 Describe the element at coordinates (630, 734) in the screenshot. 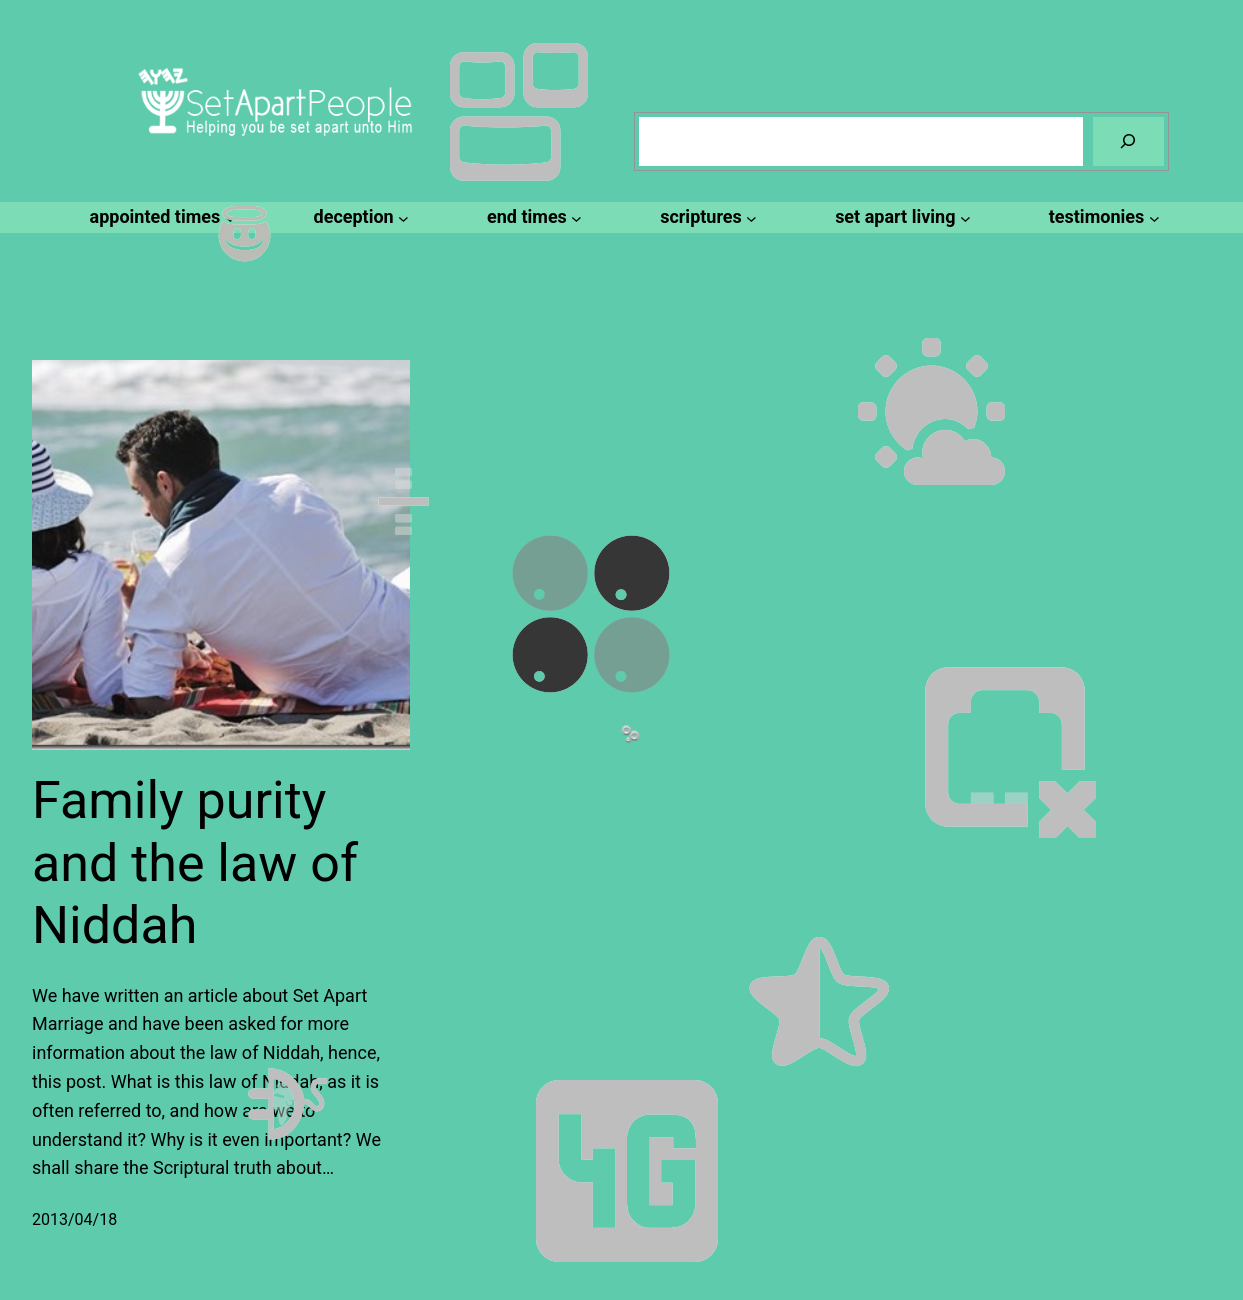

I see `run a system process or script` at that location.